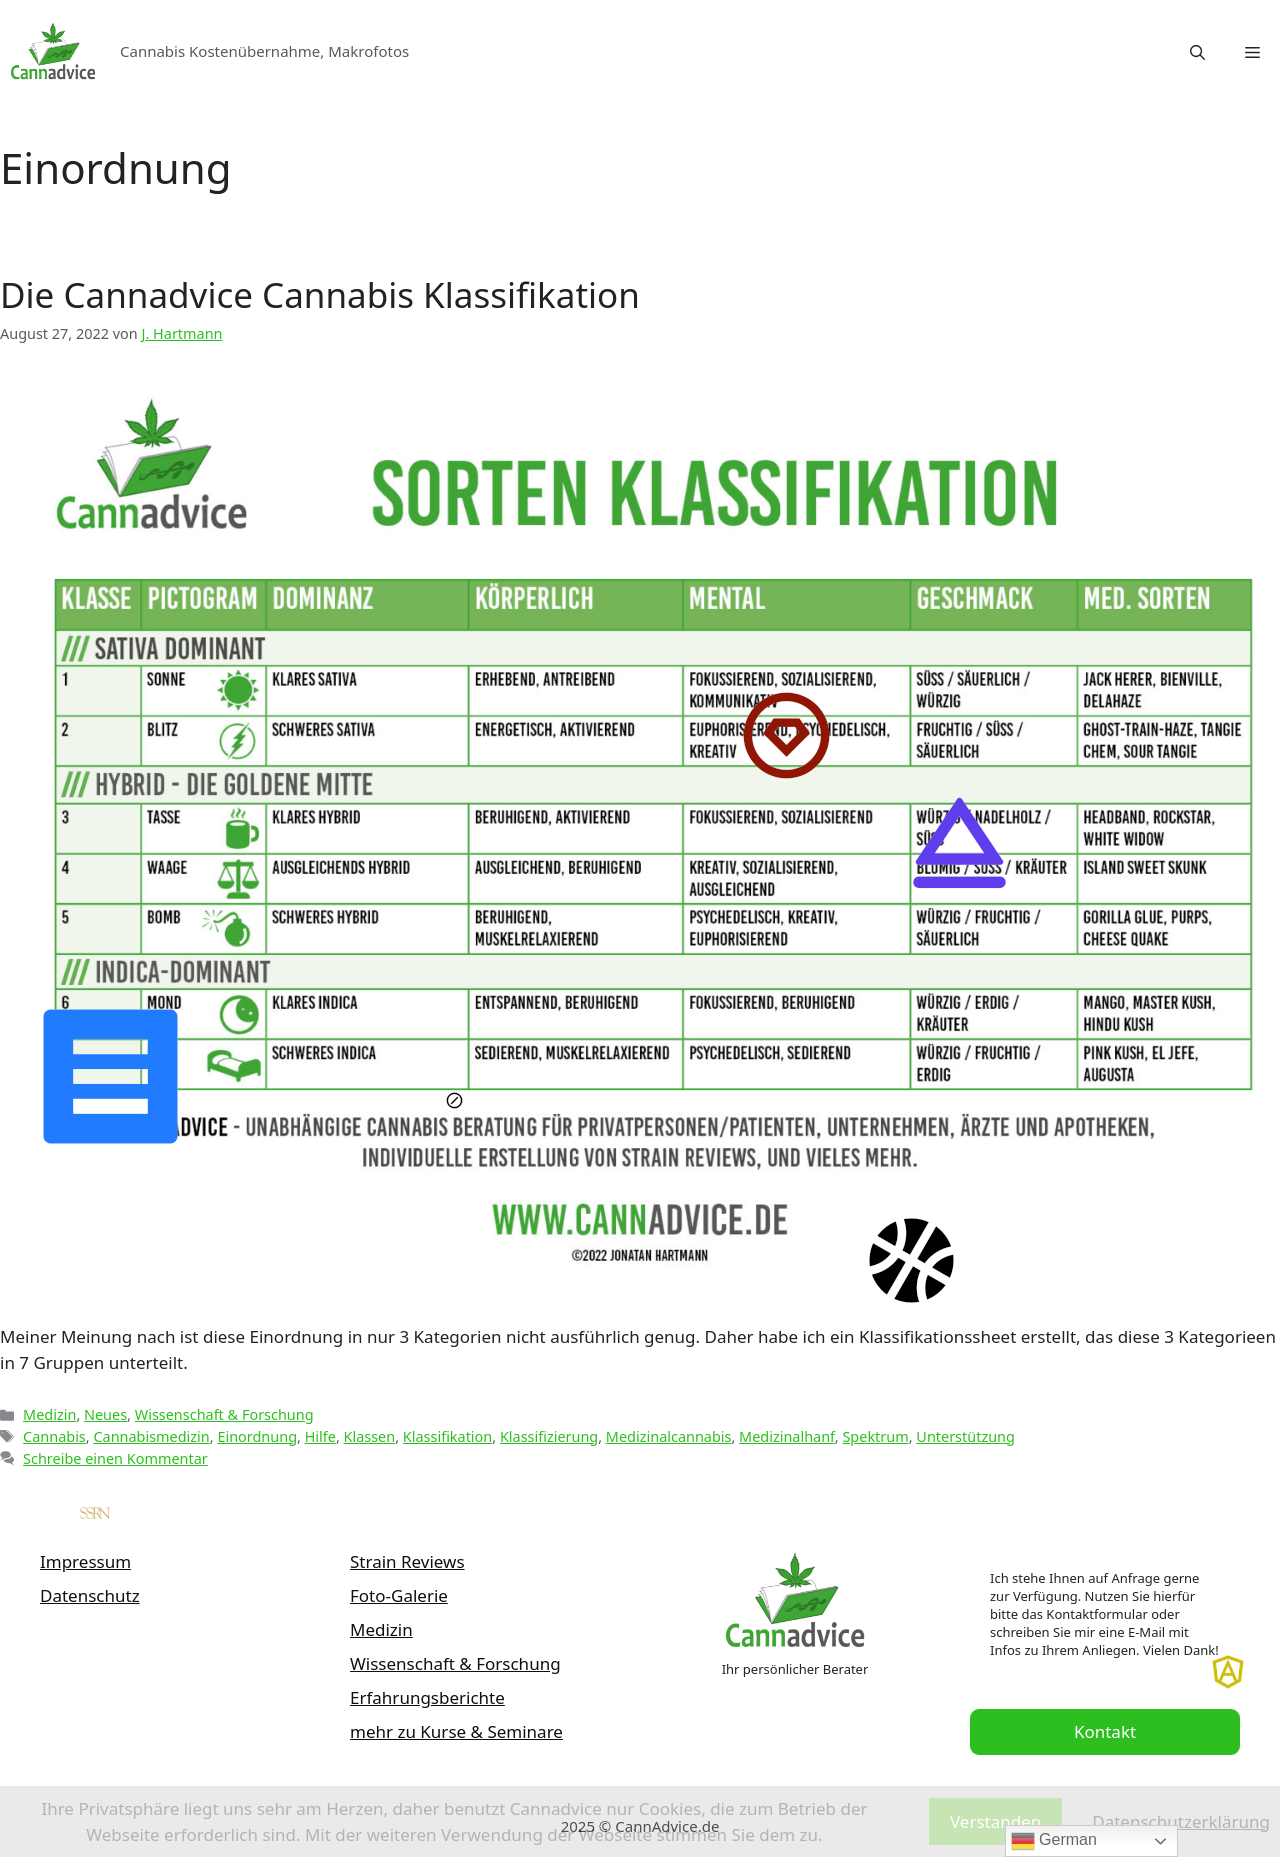 This screenshot has width=1280, height=1857. Describe the element at coordinates (1228, 1672) in the screenshot. I see `angularjs framework logo` at that location.